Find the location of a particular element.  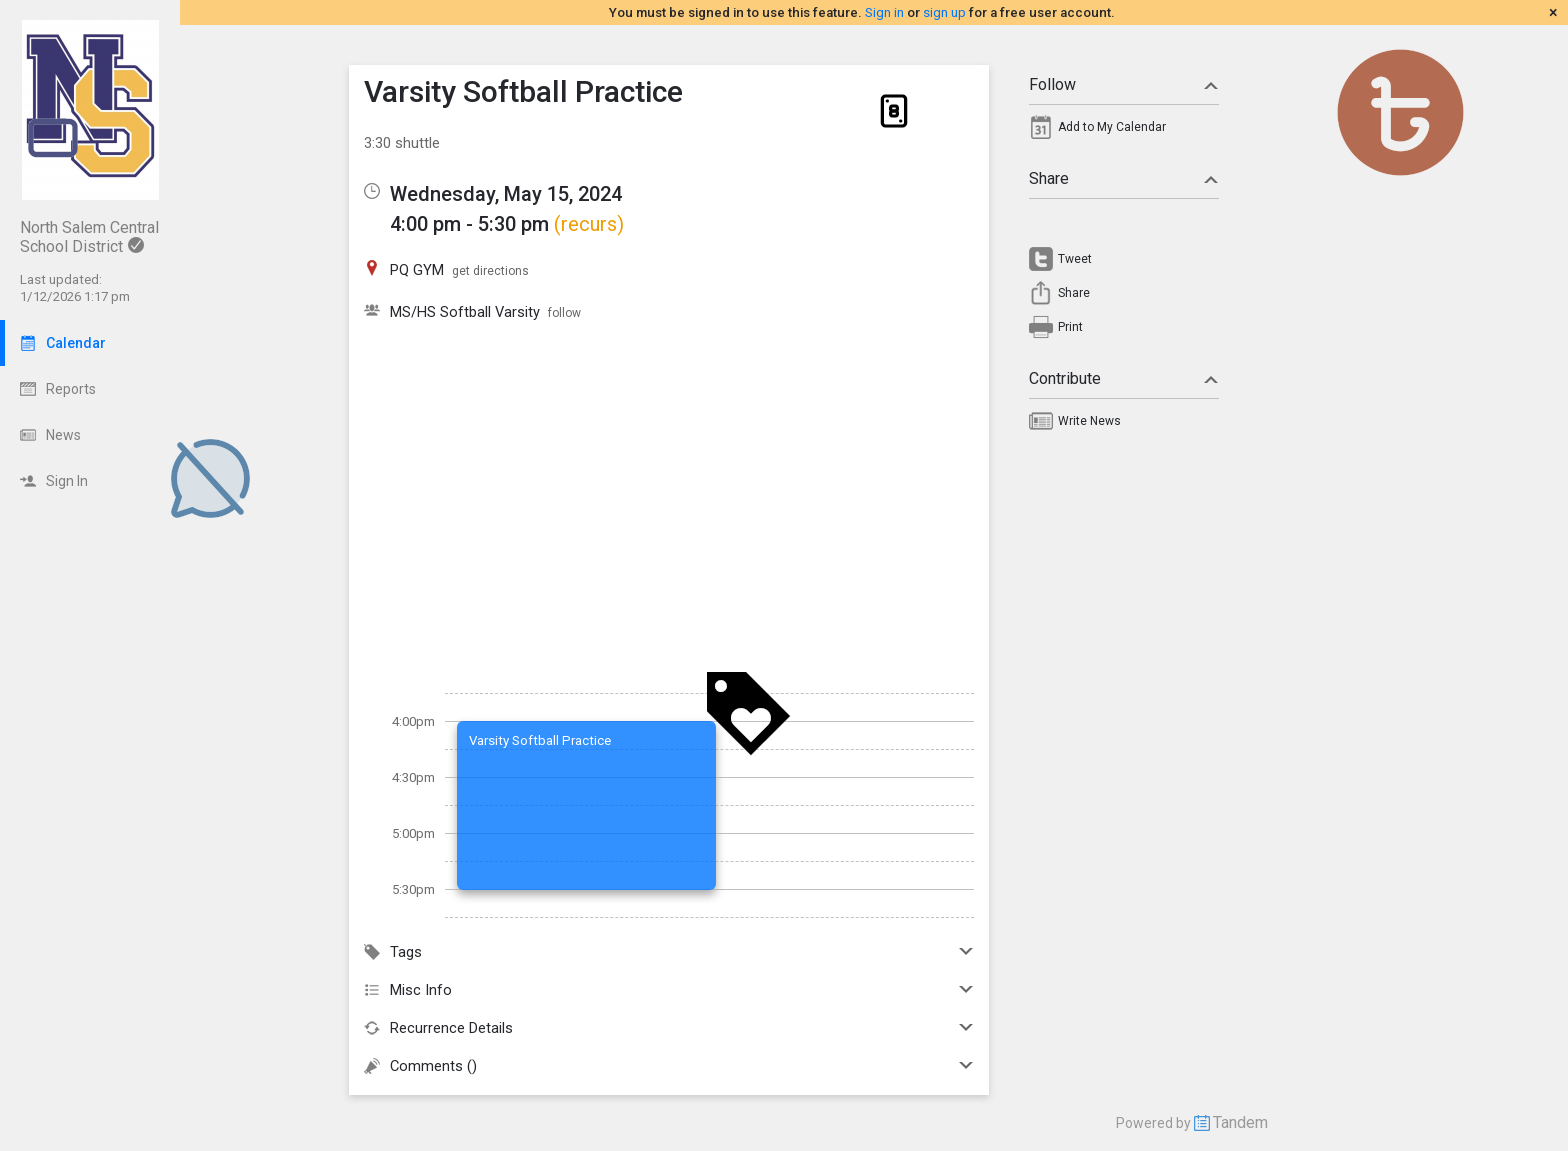

view loyalty rewards or points is located at coordinates (747, 712).